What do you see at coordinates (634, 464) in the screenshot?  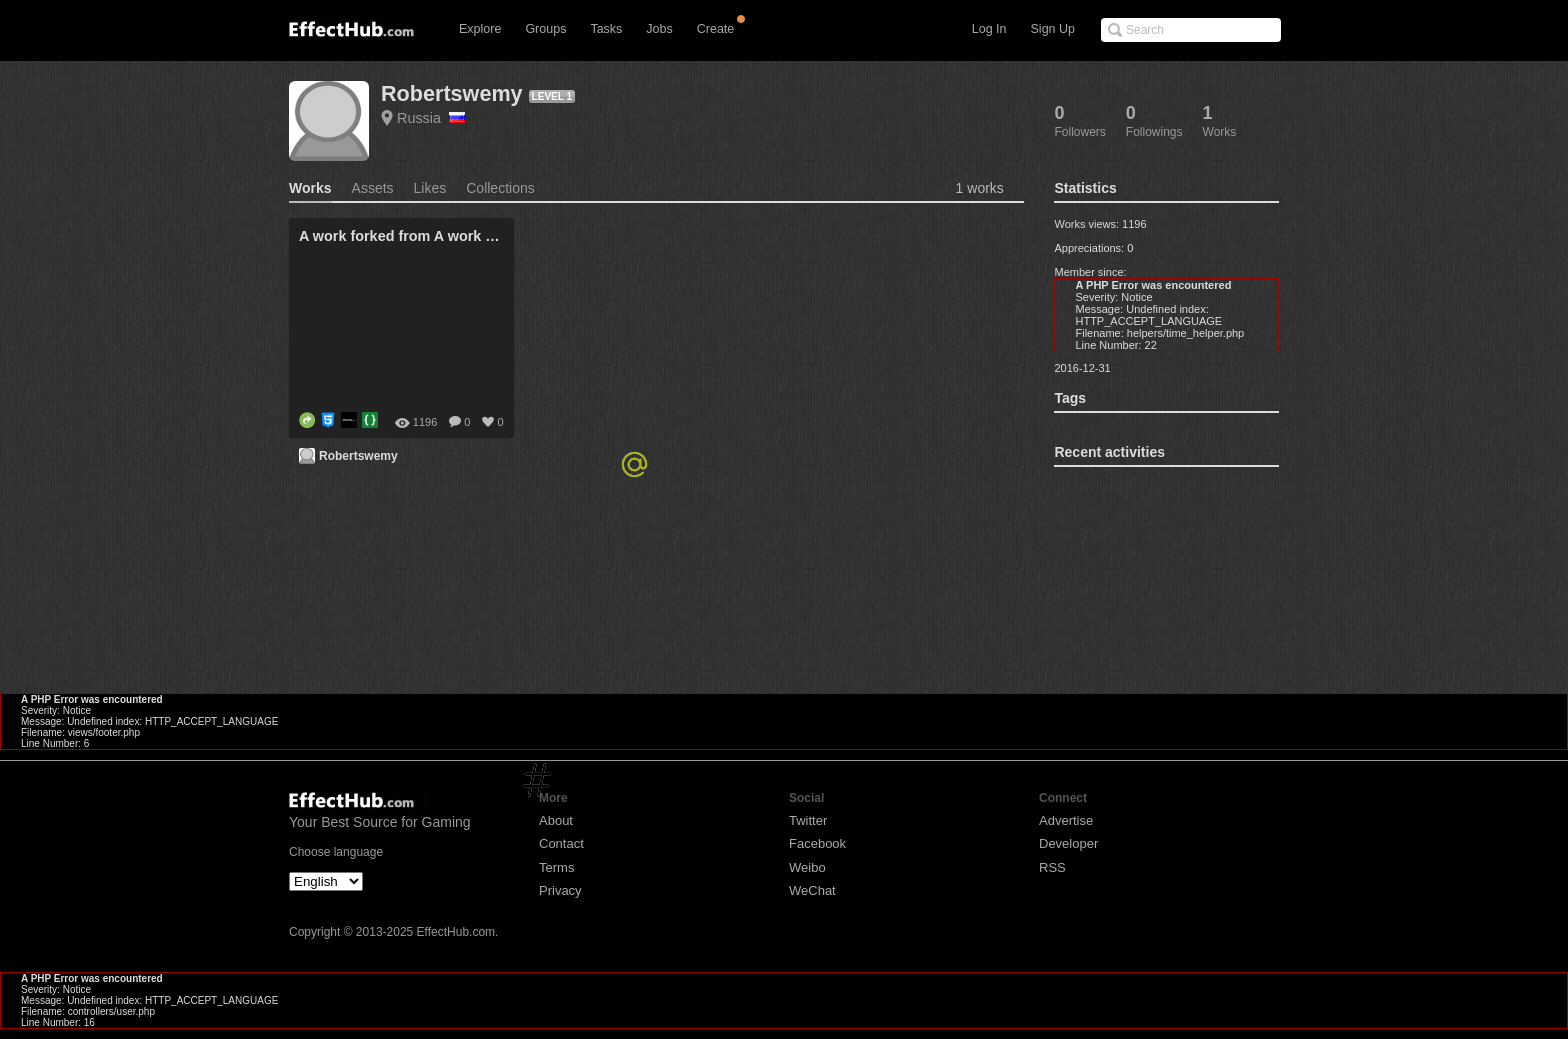 I see `mention a user or tag someone` at bounding box center [634, 464].